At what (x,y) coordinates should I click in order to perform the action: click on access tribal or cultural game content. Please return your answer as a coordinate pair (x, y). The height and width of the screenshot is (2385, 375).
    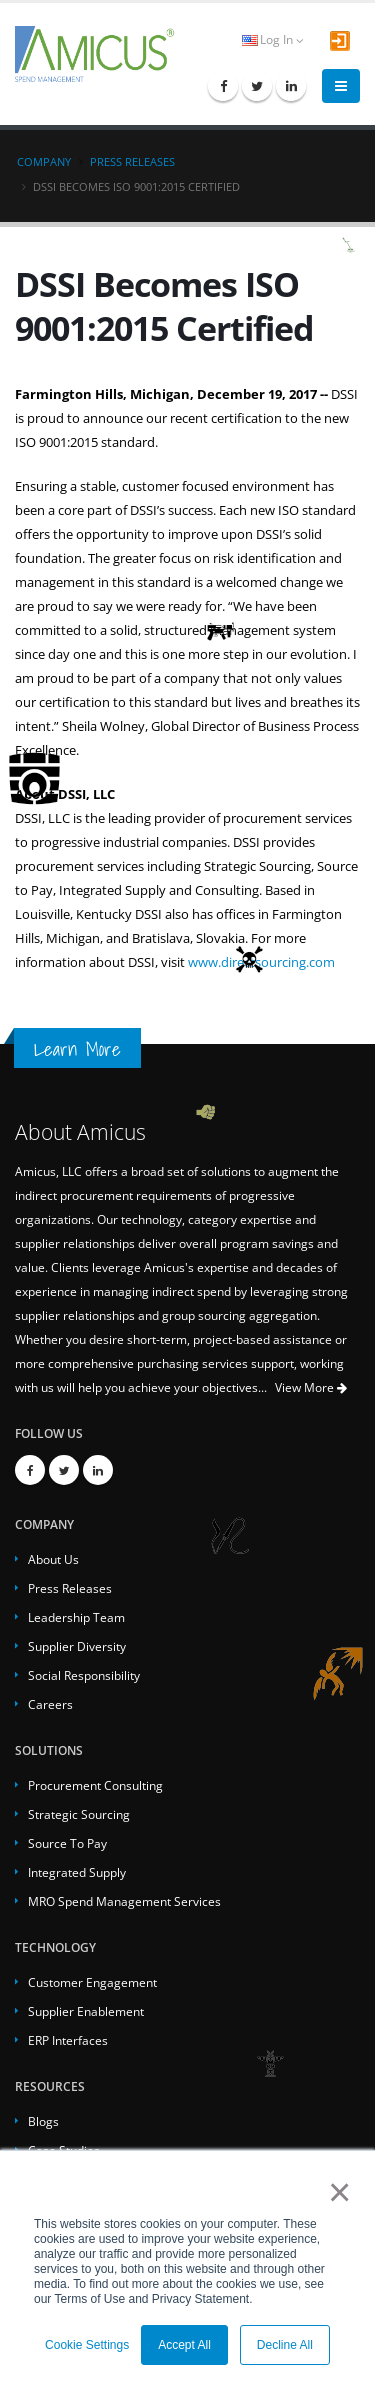
    Looking at the image, I should click on (270, 2063).